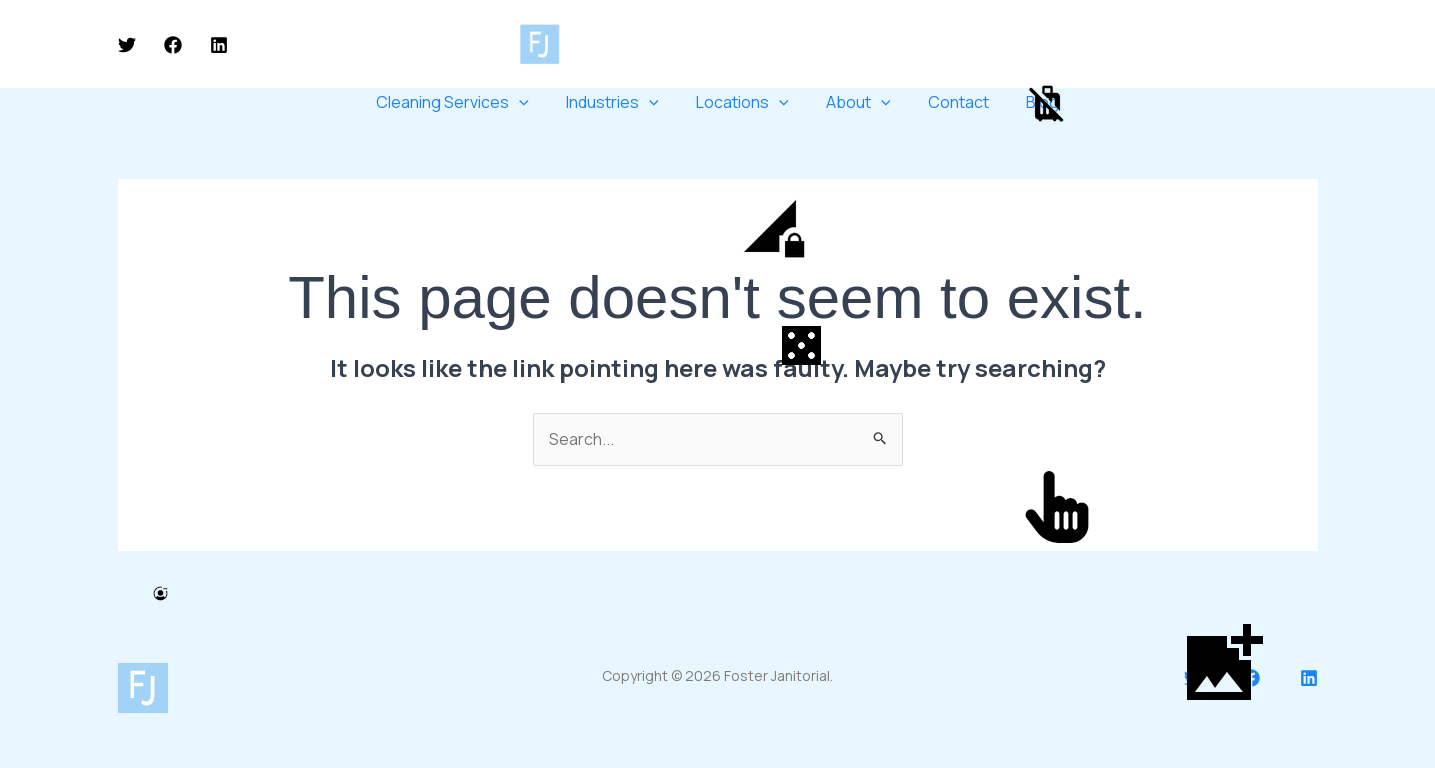 This screenshot has height=768, width=1435. What do you see at coordinates (1223, 664) in the screenshot?
I see `add a new photo to your gallery` at bounding box center [1223, 664].